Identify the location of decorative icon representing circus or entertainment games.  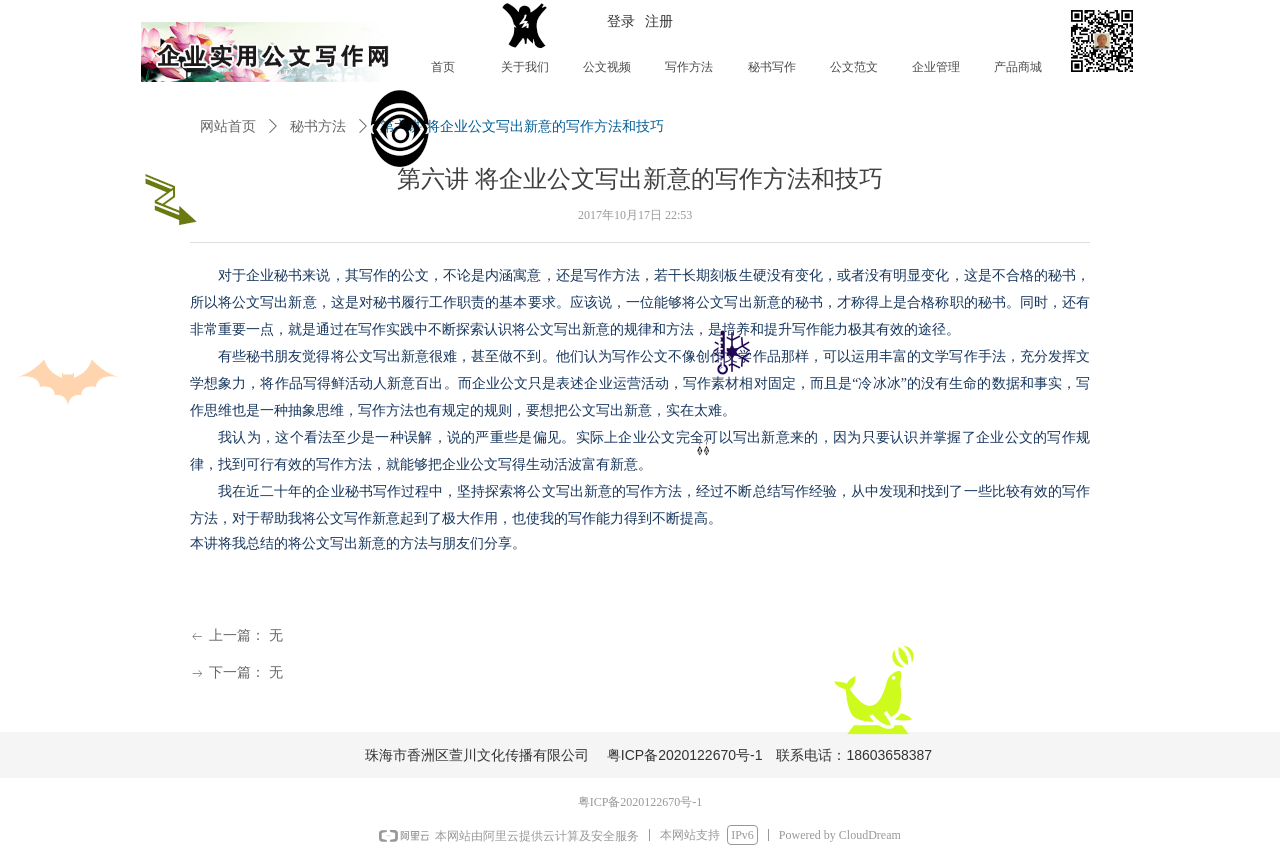
(878, 689).